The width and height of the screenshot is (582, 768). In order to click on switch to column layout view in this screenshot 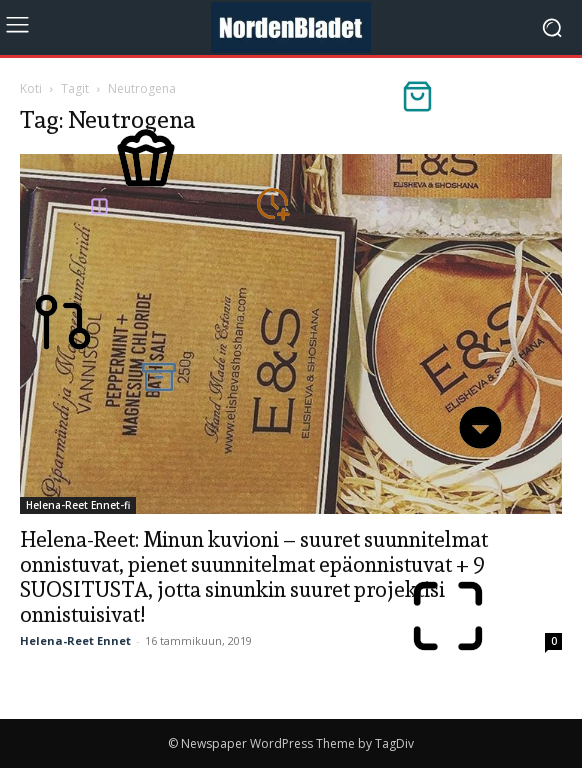, I will do `click(99, 206)`.